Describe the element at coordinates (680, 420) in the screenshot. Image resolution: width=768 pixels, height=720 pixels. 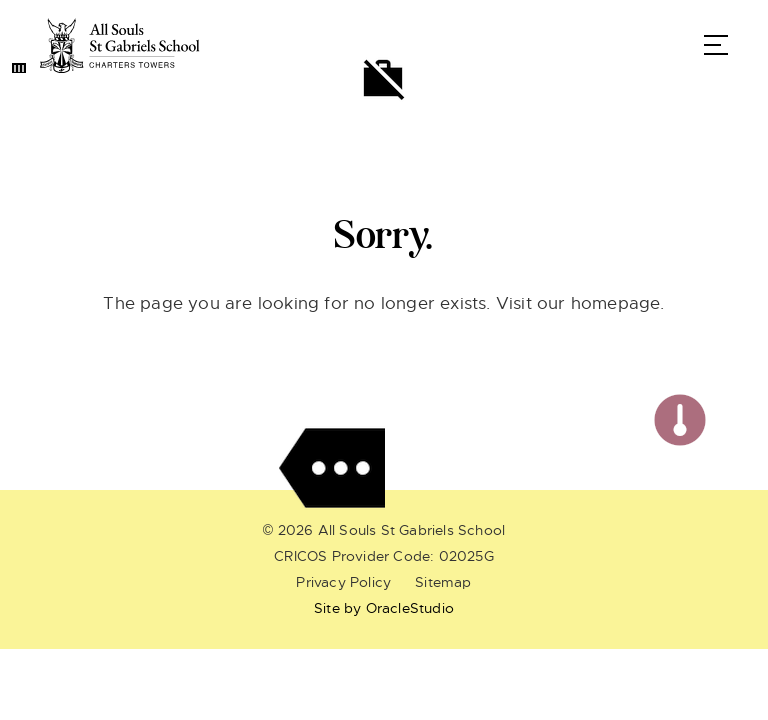
I see `view current speed or performance level` at that location.